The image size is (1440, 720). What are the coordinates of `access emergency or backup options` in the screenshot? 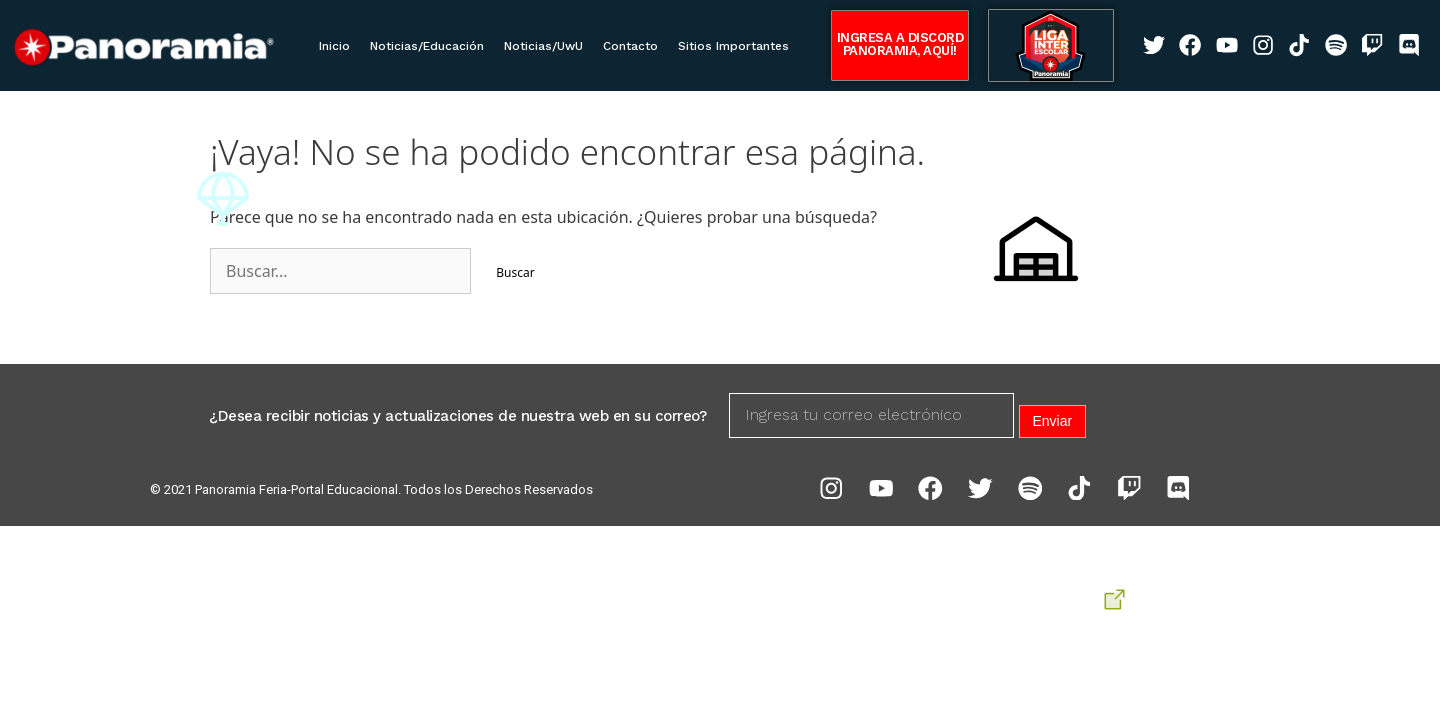 It's located at (223, 200).